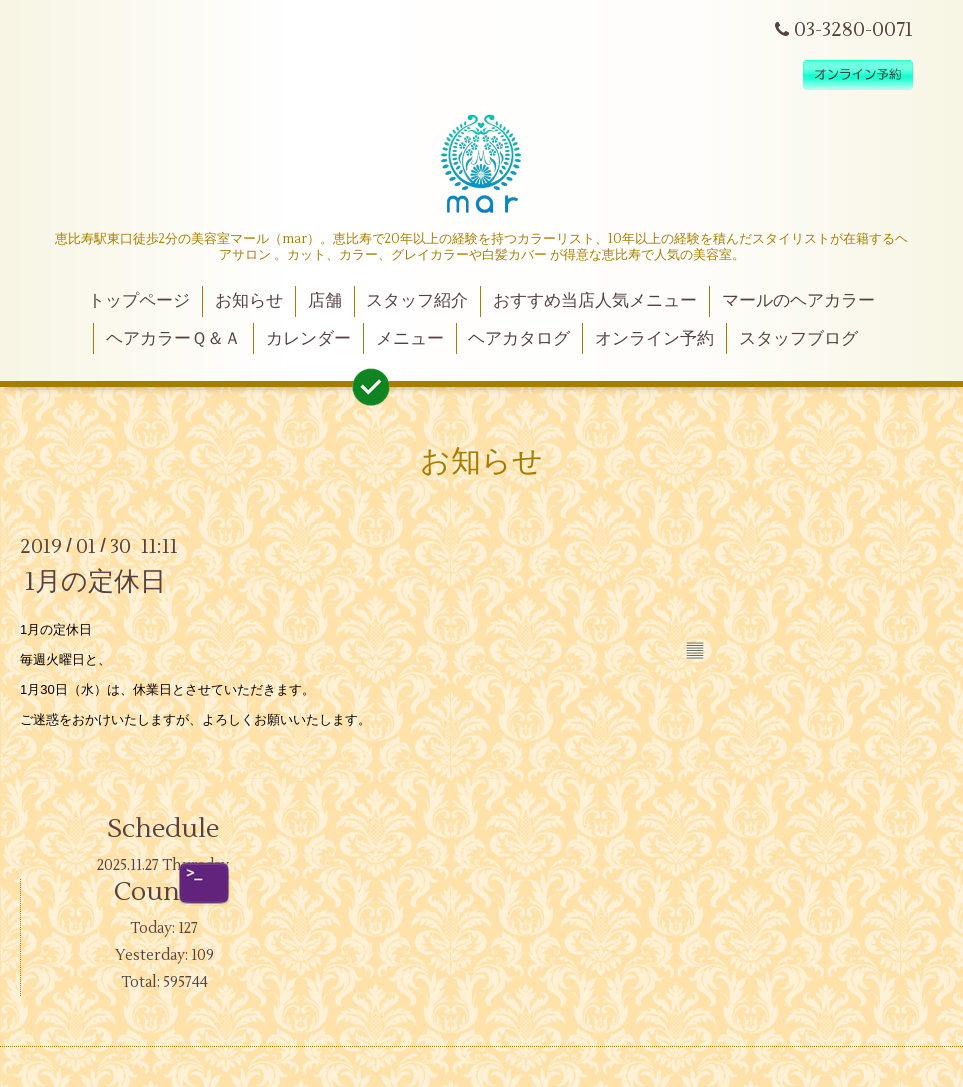  What do you see at coordinates (204, 883) in the screenshot?
I see `open root terminal with administrator privileges` at bounding box center [204, 883].